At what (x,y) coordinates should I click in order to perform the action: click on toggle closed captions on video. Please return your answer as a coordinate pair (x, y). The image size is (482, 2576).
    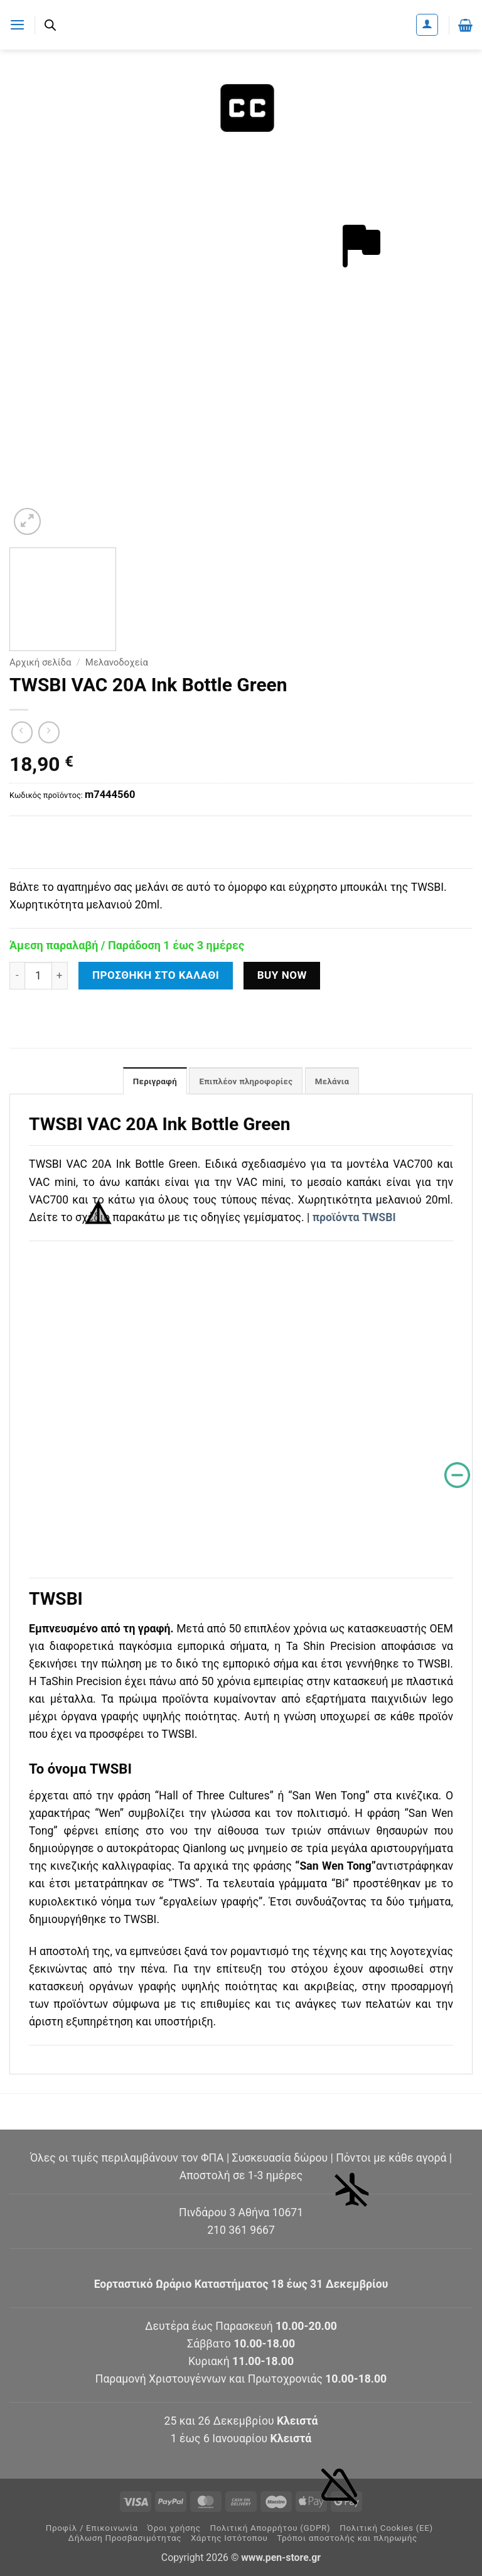
    Looking at the image, I should click on (247, 108).